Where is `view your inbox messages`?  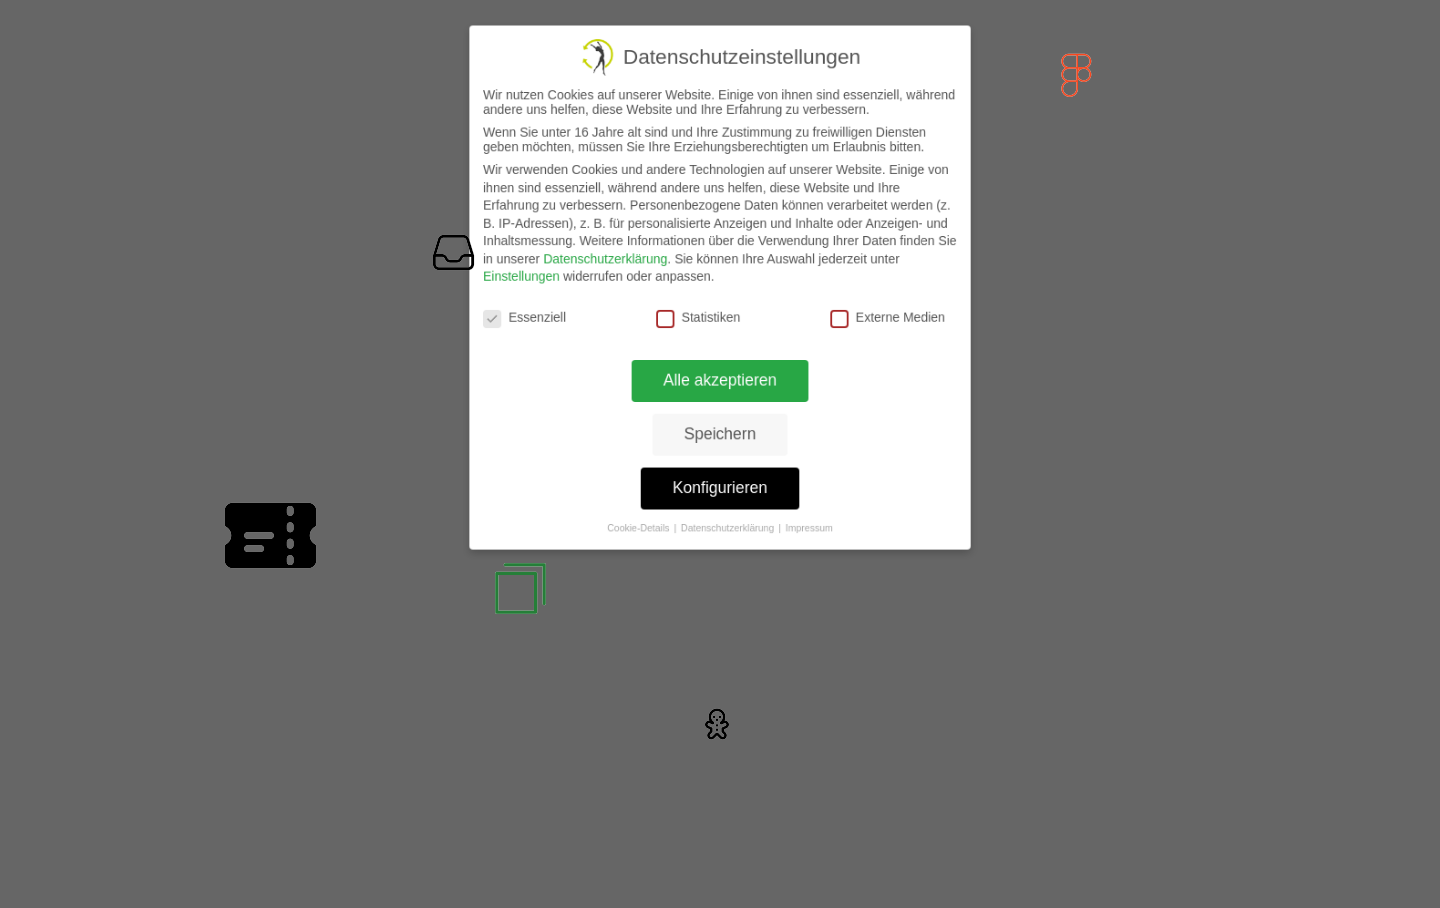 view your inbox messages is located at coordinates (453, 252).